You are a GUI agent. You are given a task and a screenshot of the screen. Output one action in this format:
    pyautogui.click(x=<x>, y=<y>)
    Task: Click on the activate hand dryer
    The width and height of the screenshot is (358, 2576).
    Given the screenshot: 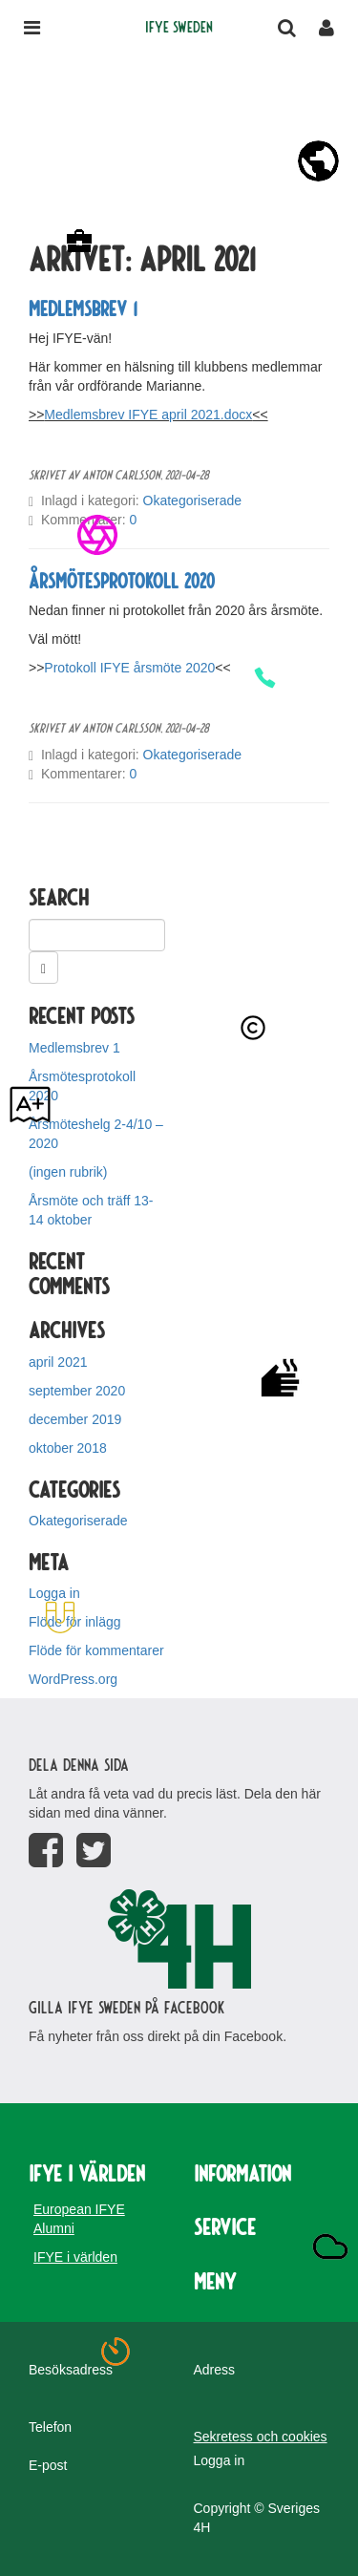 What is the action you would take?
    pyautogui.click(x=281, y=1376)
    